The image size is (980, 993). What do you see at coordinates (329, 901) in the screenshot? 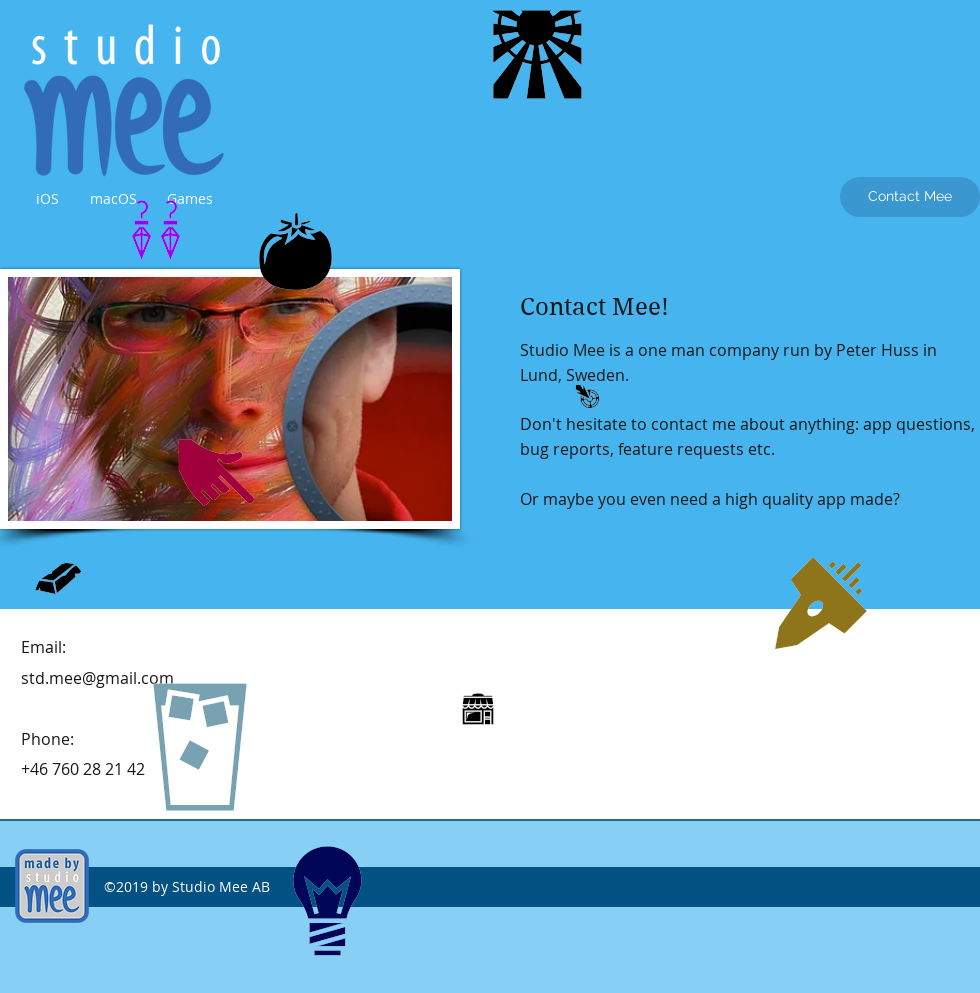
I see `access tips or hints` at bounding box center [329, 901].